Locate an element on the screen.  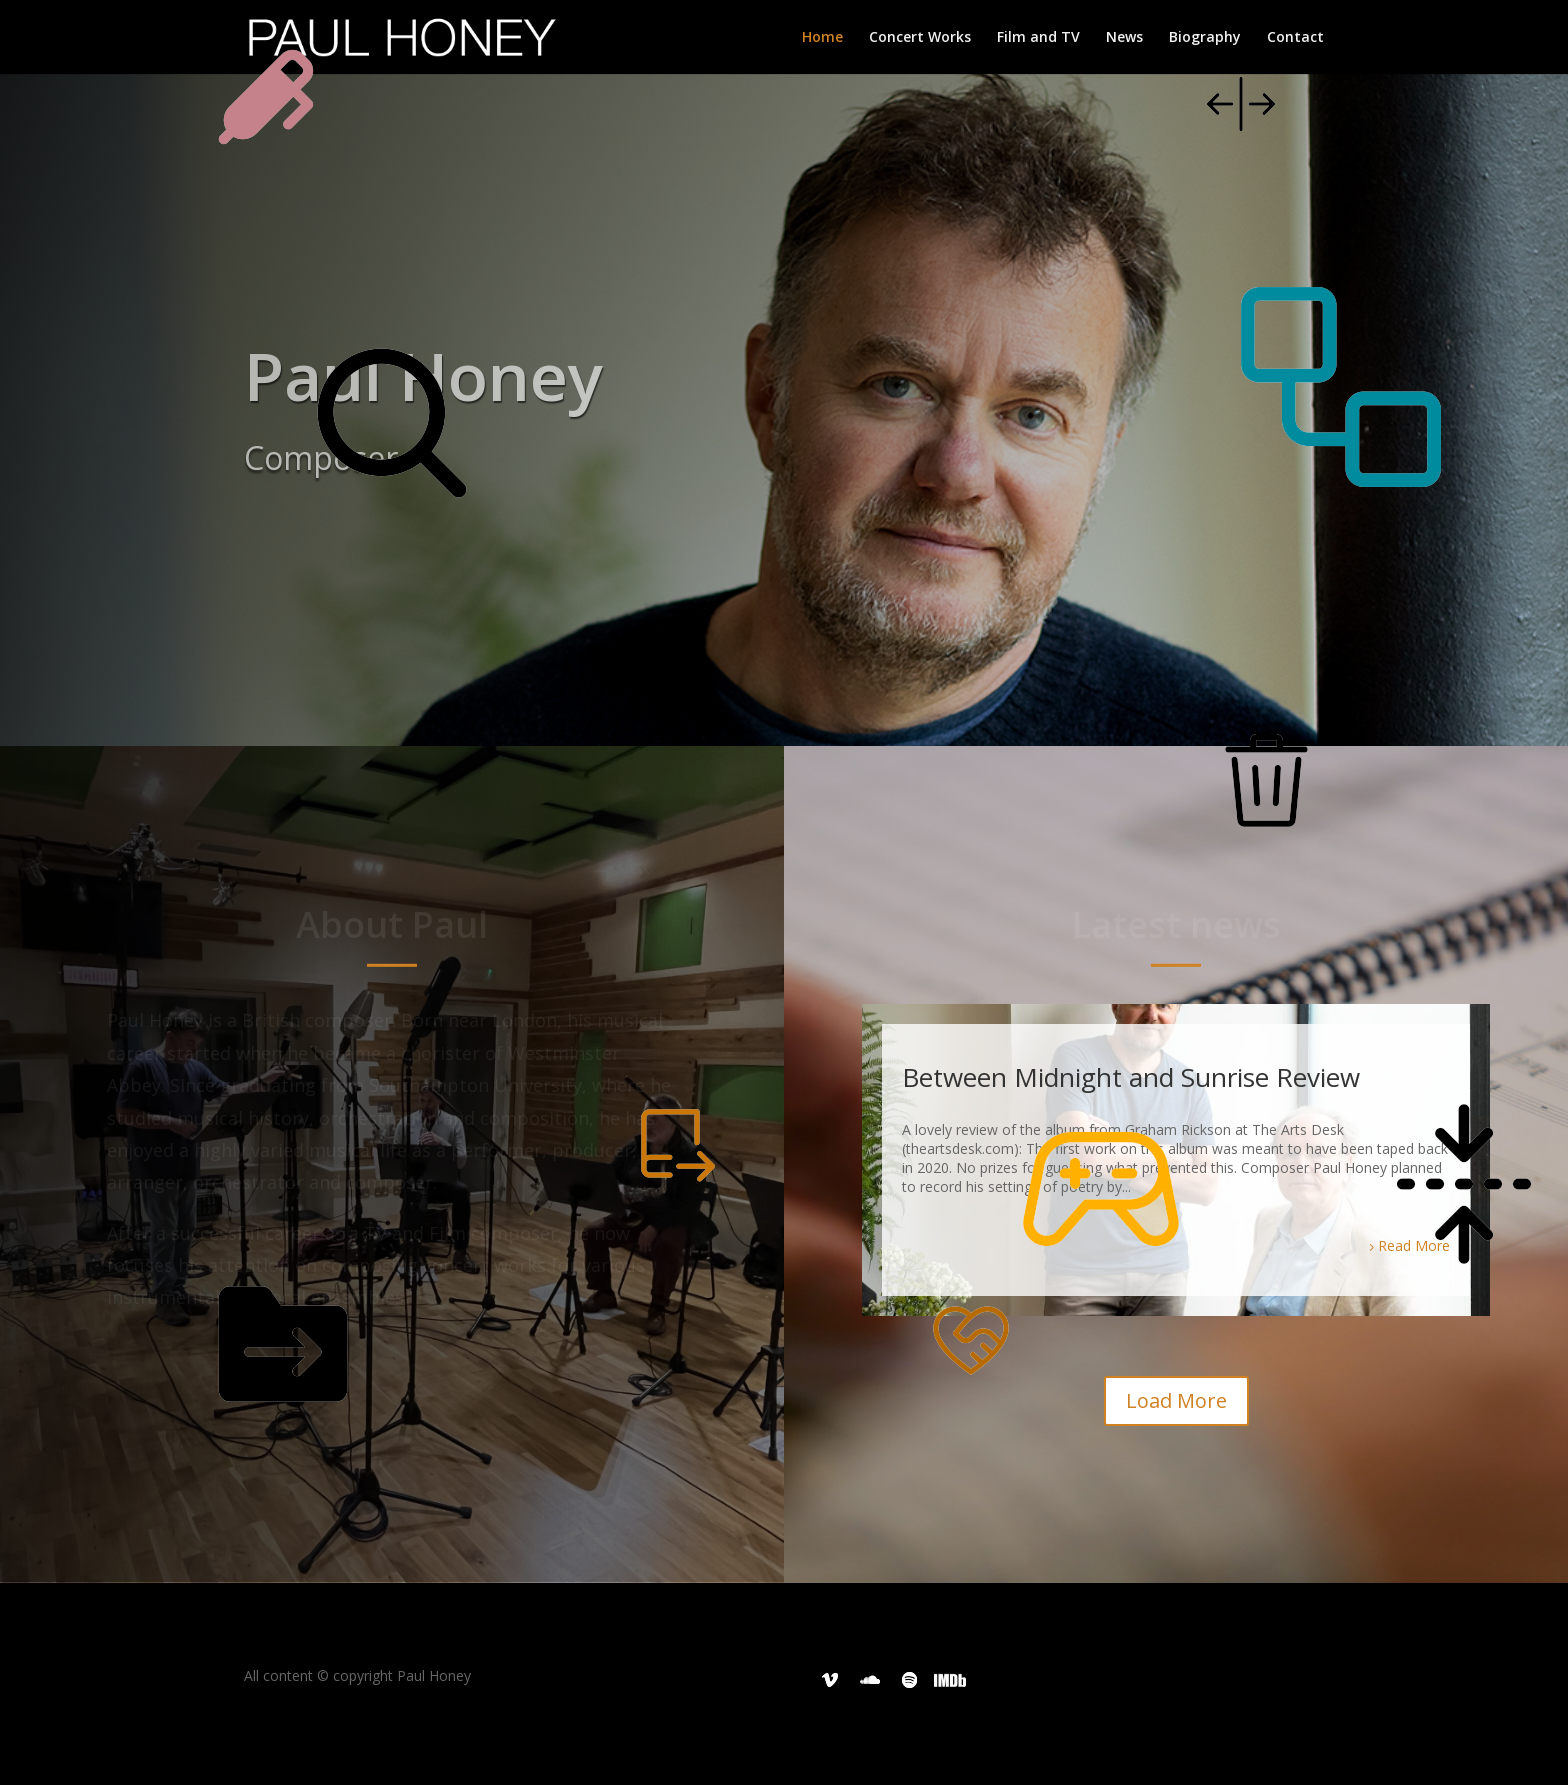
delete selected item is located at coordinates (1266, 783).